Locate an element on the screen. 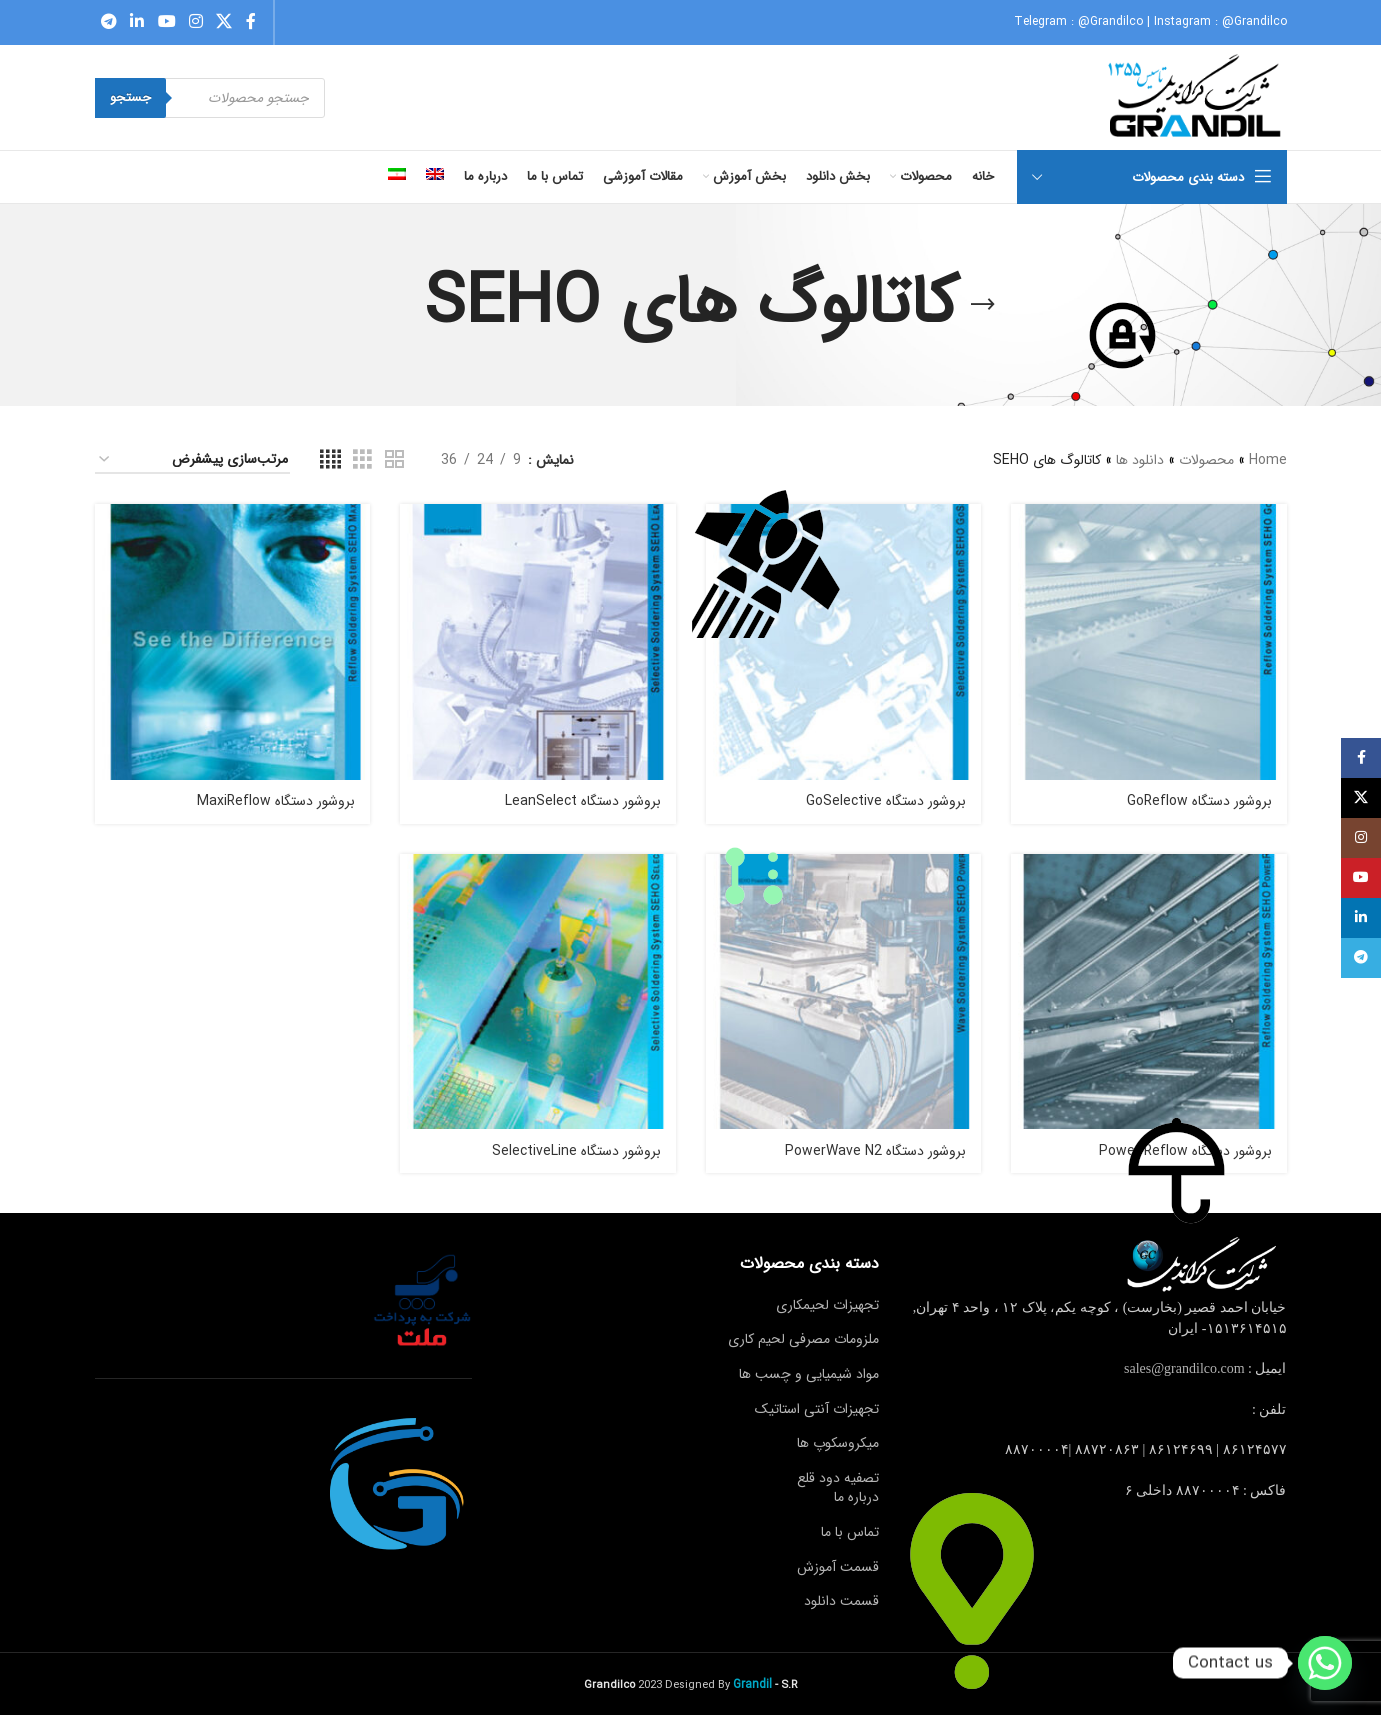  jitpack package repository logo is located at coordinates (766, 564).